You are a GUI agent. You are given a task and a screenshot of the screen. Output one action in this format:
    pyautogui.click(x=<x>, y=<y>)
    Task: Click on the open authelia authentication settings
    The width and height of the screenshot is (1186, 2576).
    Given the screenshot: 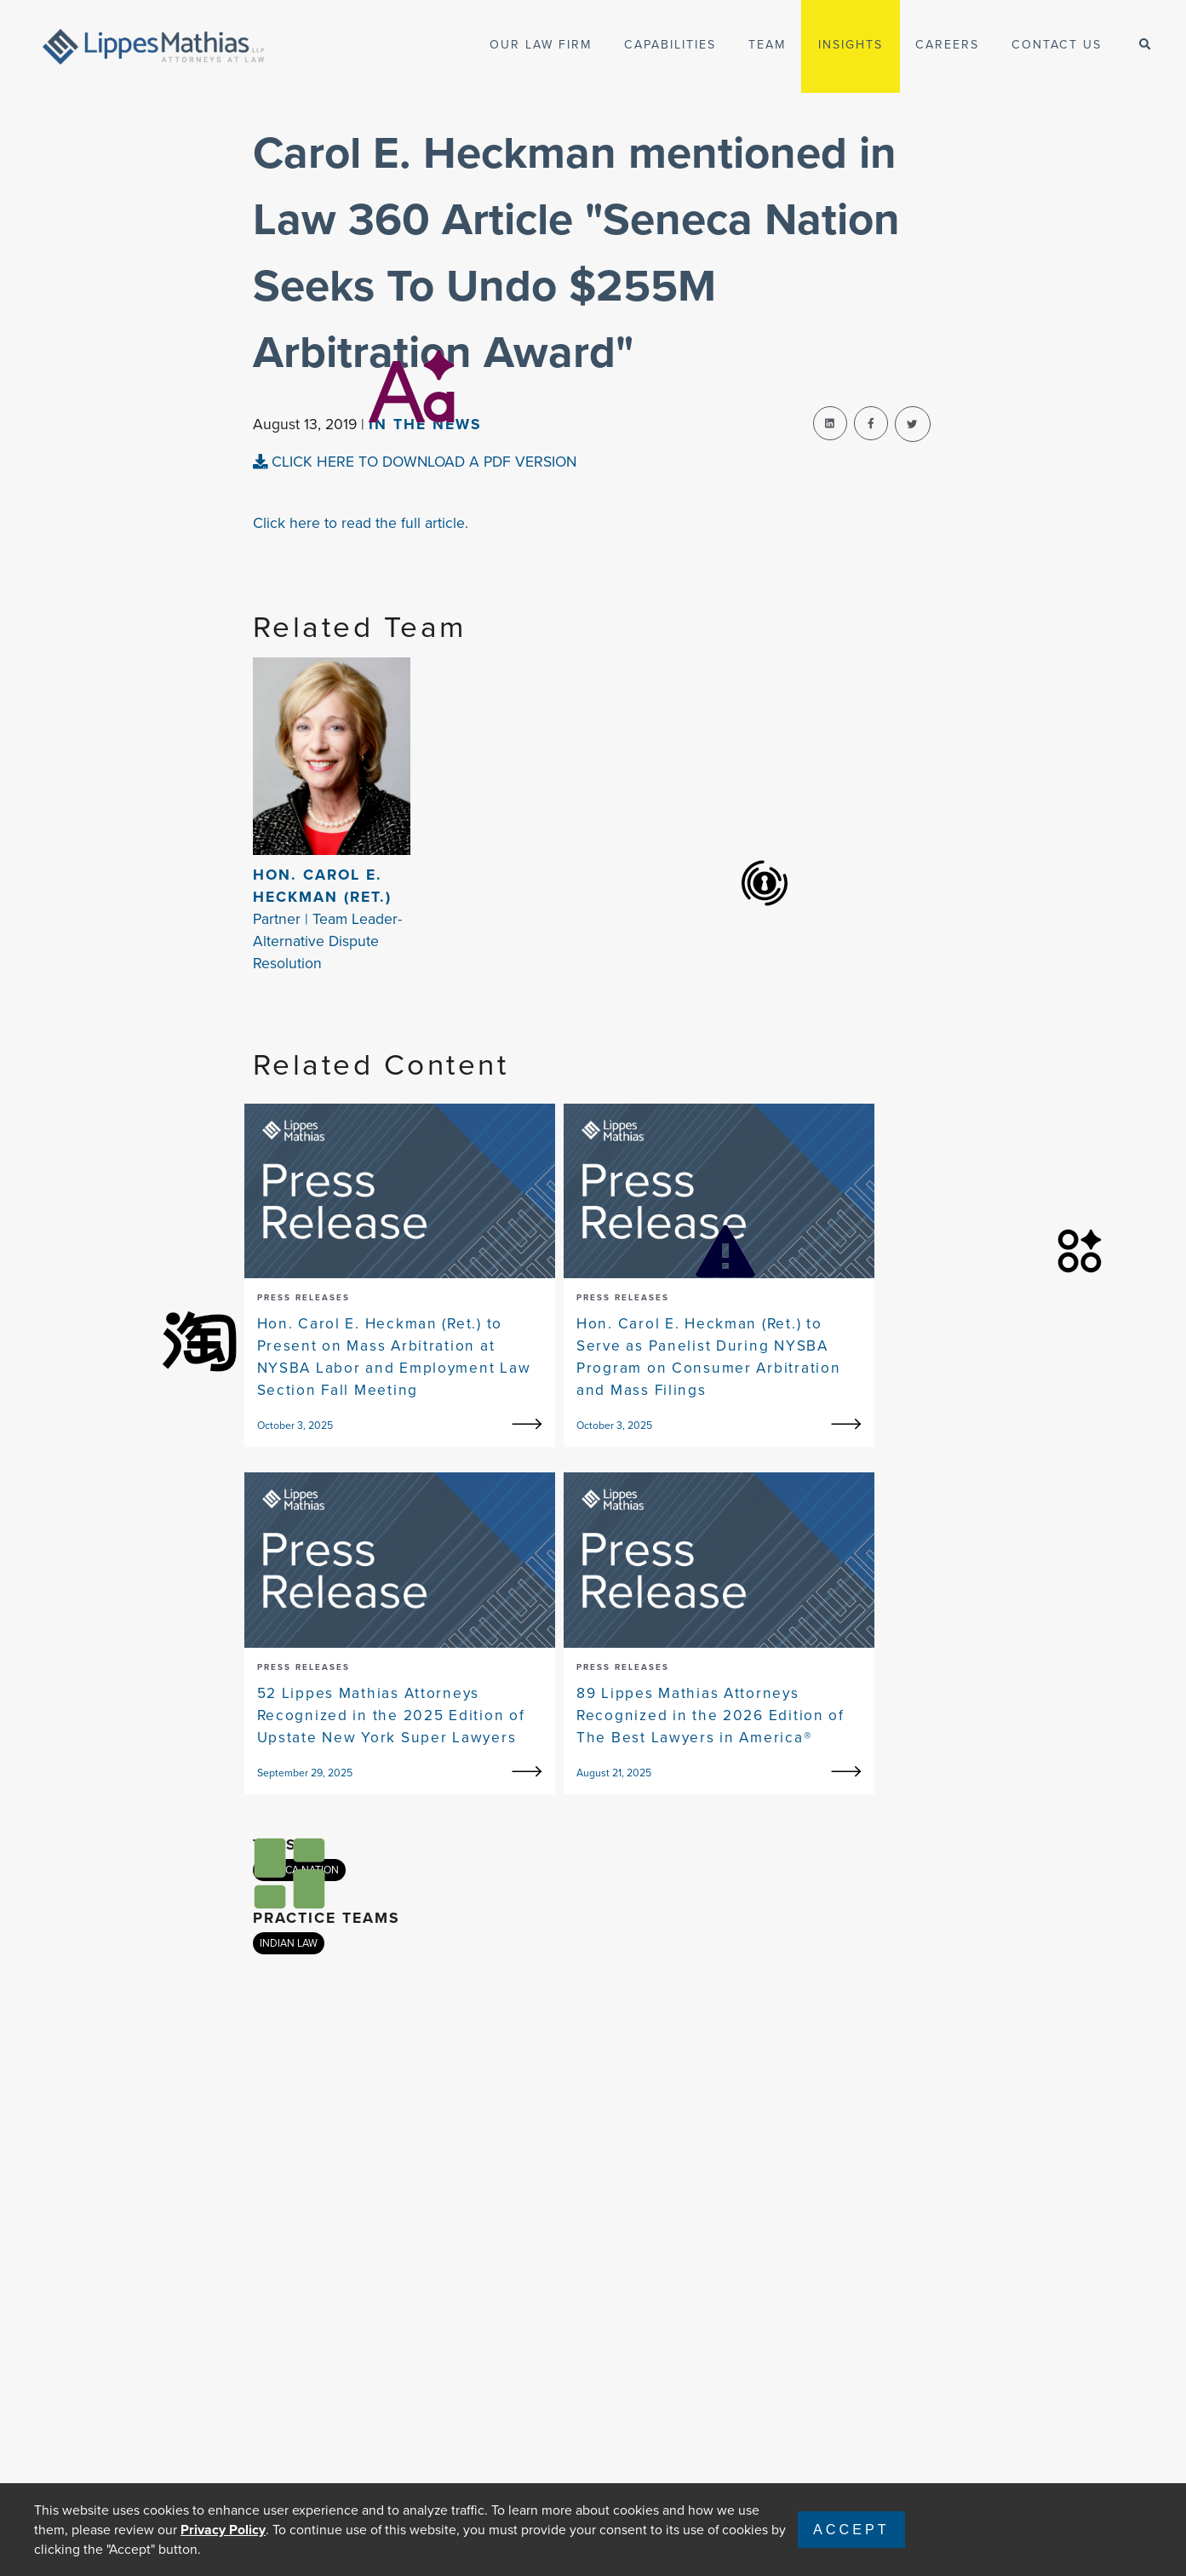 What is the action you would take?
    pyautogui.click(x=765, y=883)
    